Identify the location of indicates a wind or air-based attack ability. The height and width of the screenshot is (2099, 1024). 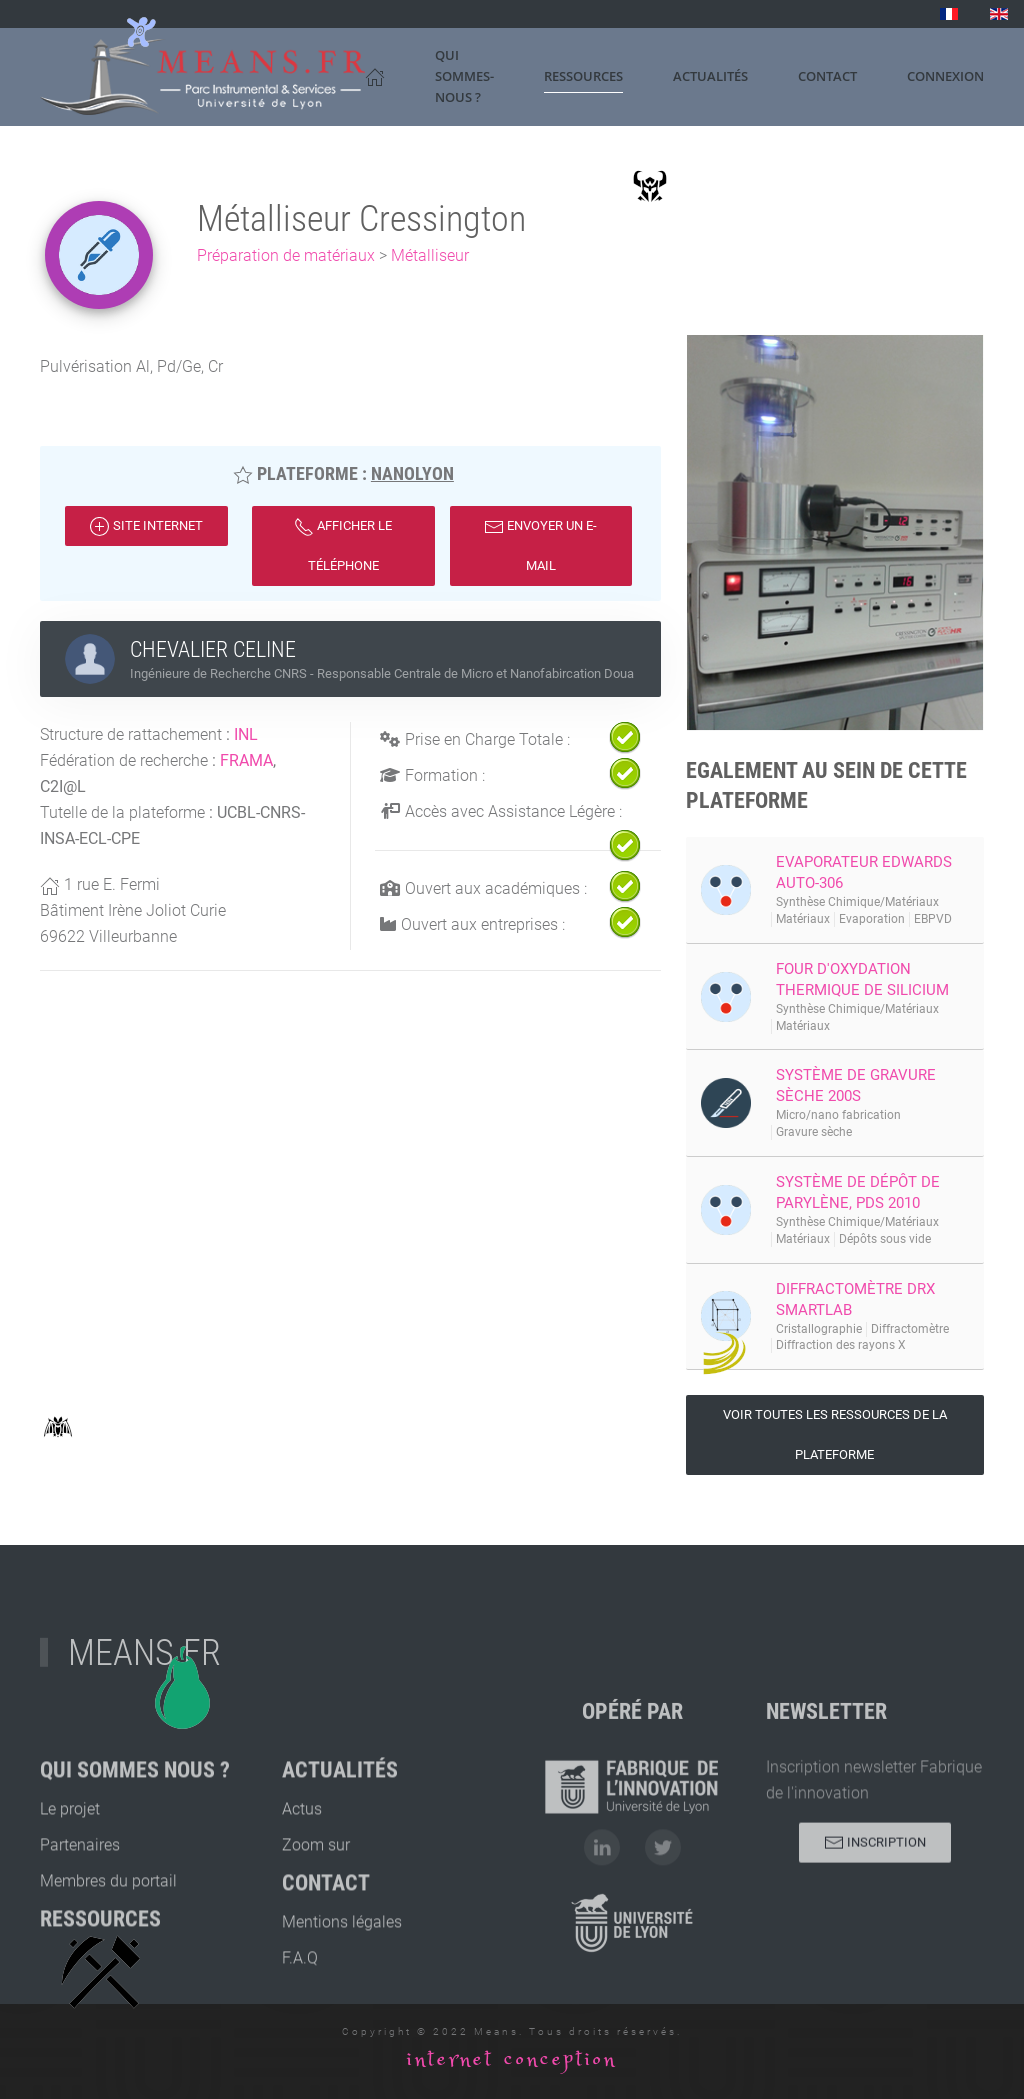
(724, 1353).